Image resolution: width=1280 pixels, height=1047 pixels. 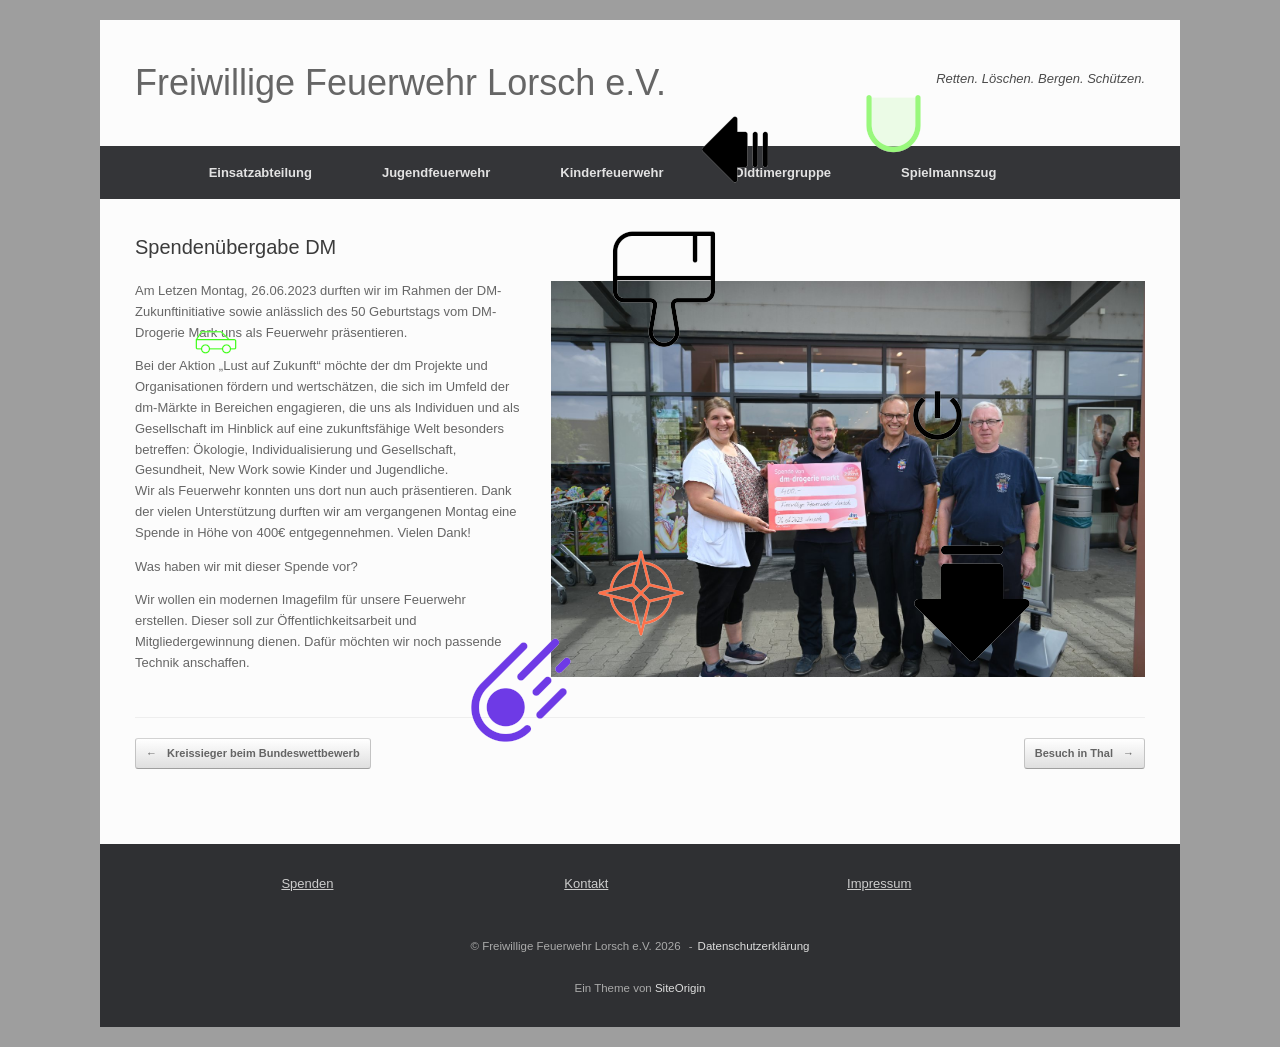 I want to click on indicates a trending or viral item, so click(x=521, y=692).